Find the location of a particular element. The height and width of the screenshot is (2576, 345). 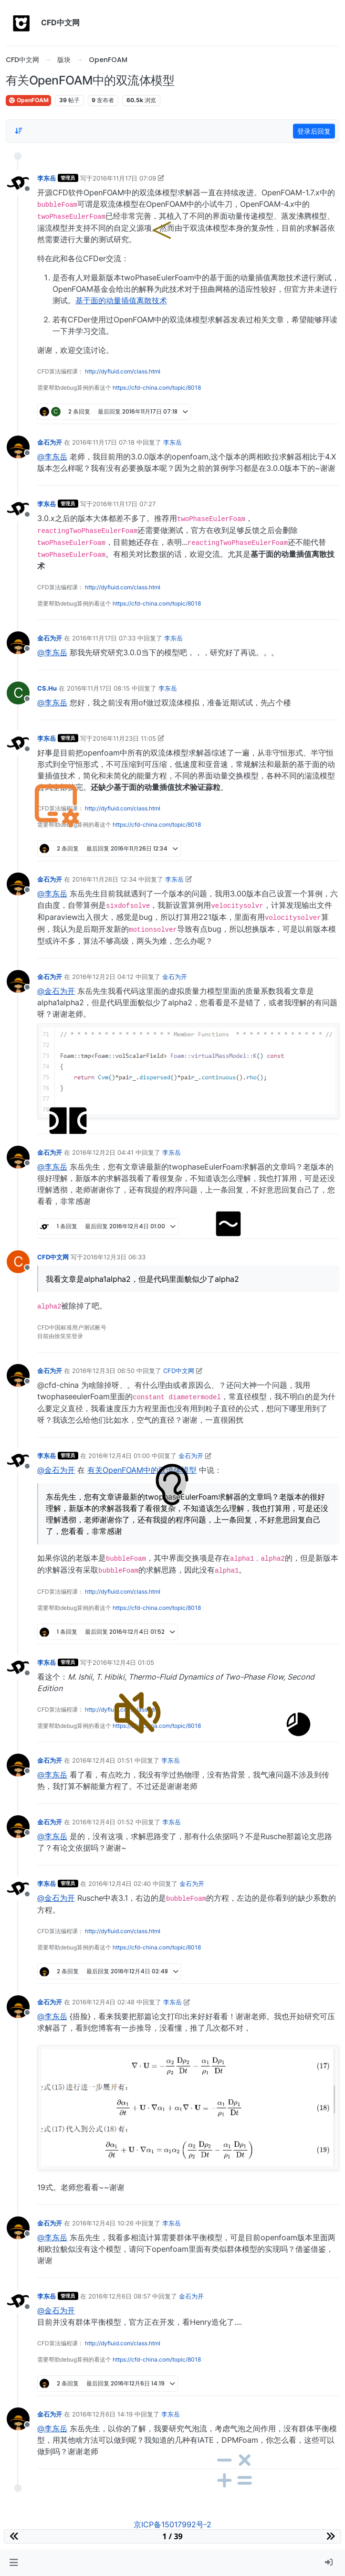

access tablet display settings is located at coordinates (56, 803).